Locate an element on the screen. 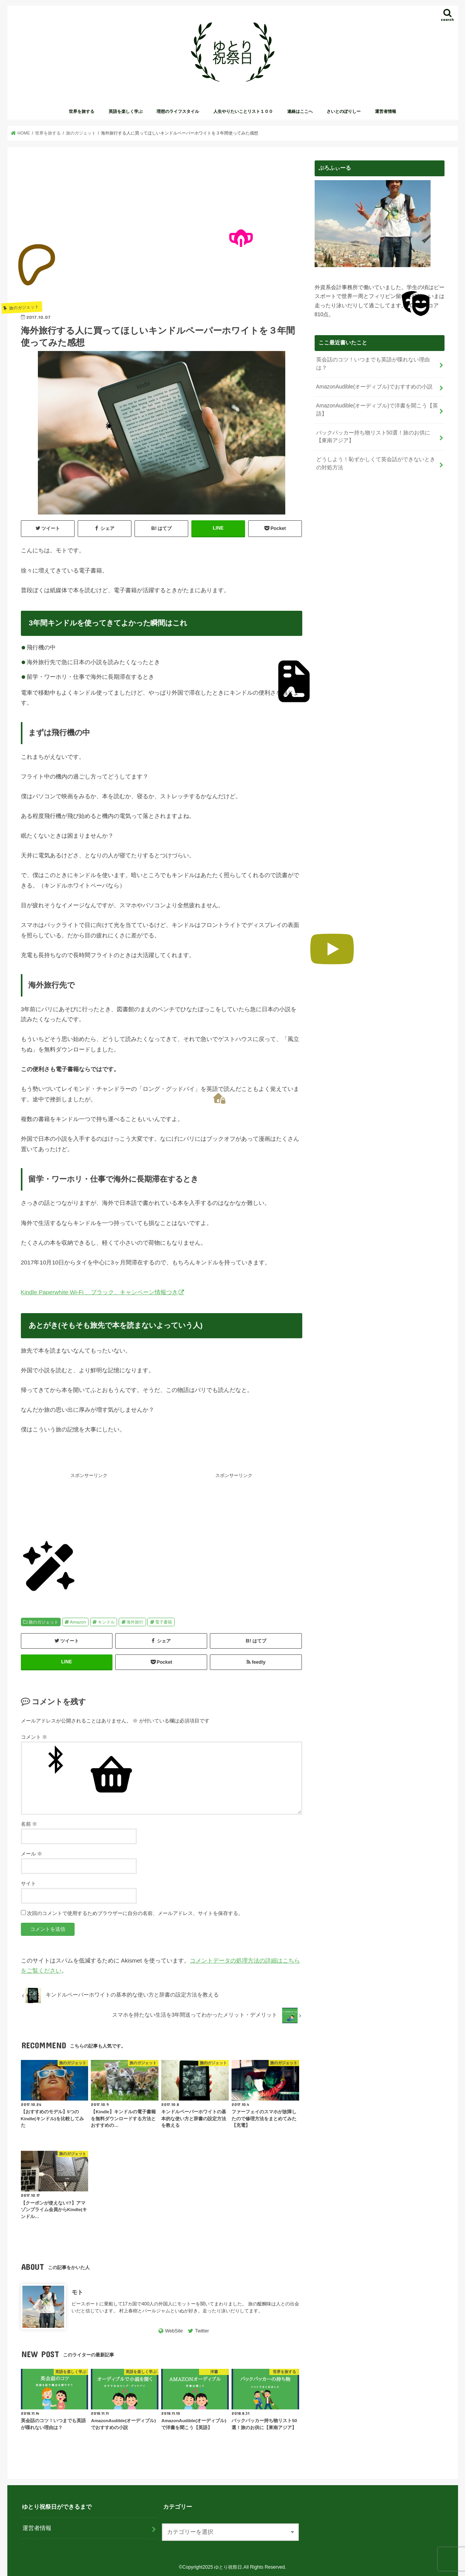 This screenshot has height=2576, width=465. apply automatic enhancements or effects is located at coordinates (49, 1567).